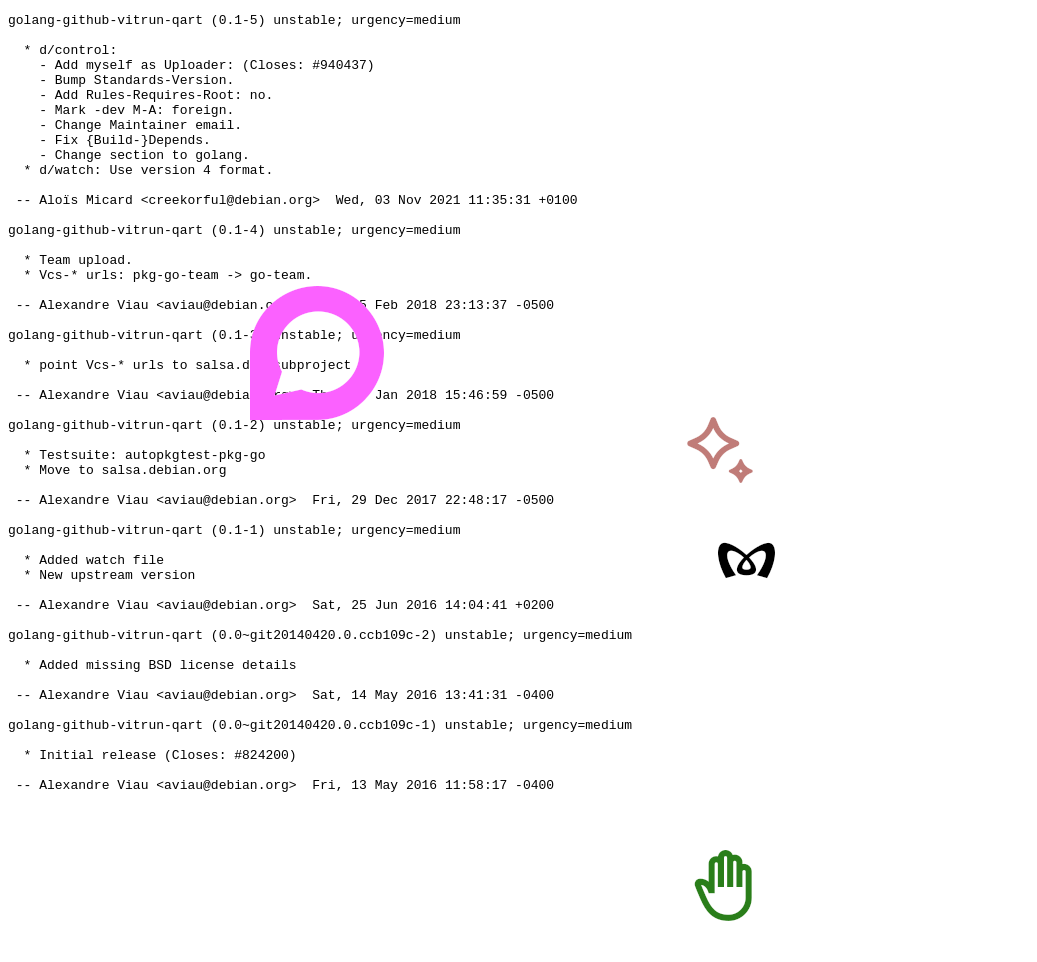 This screenshot has width=1037, height=962. Describe the element at coordinates (746, 560) in the screenshot. I see `tokyo metro logo` at that location.